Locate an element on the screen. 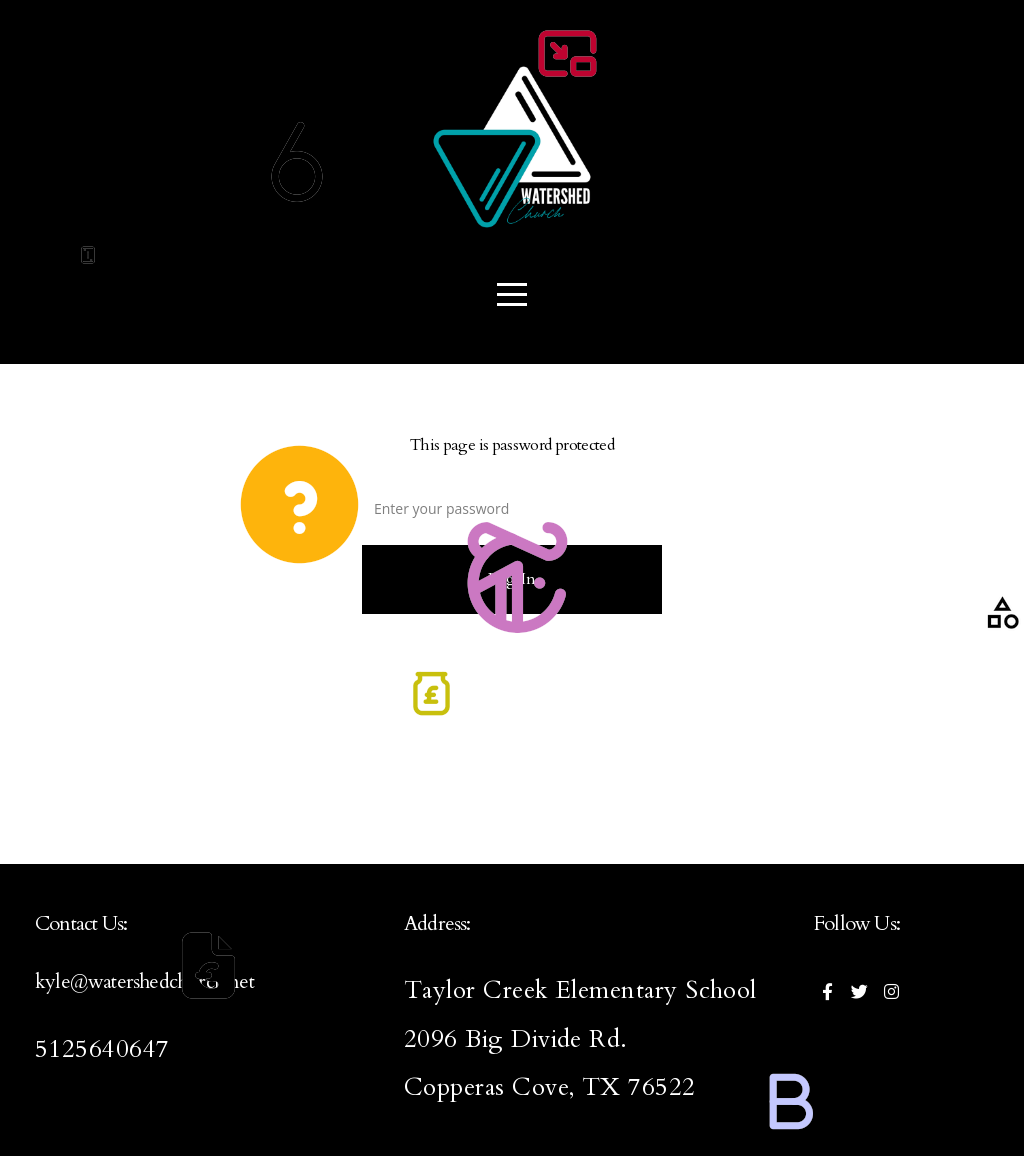 This screenshot has width=1024, height=1156. play a card game is located at coordinates (88, 255).